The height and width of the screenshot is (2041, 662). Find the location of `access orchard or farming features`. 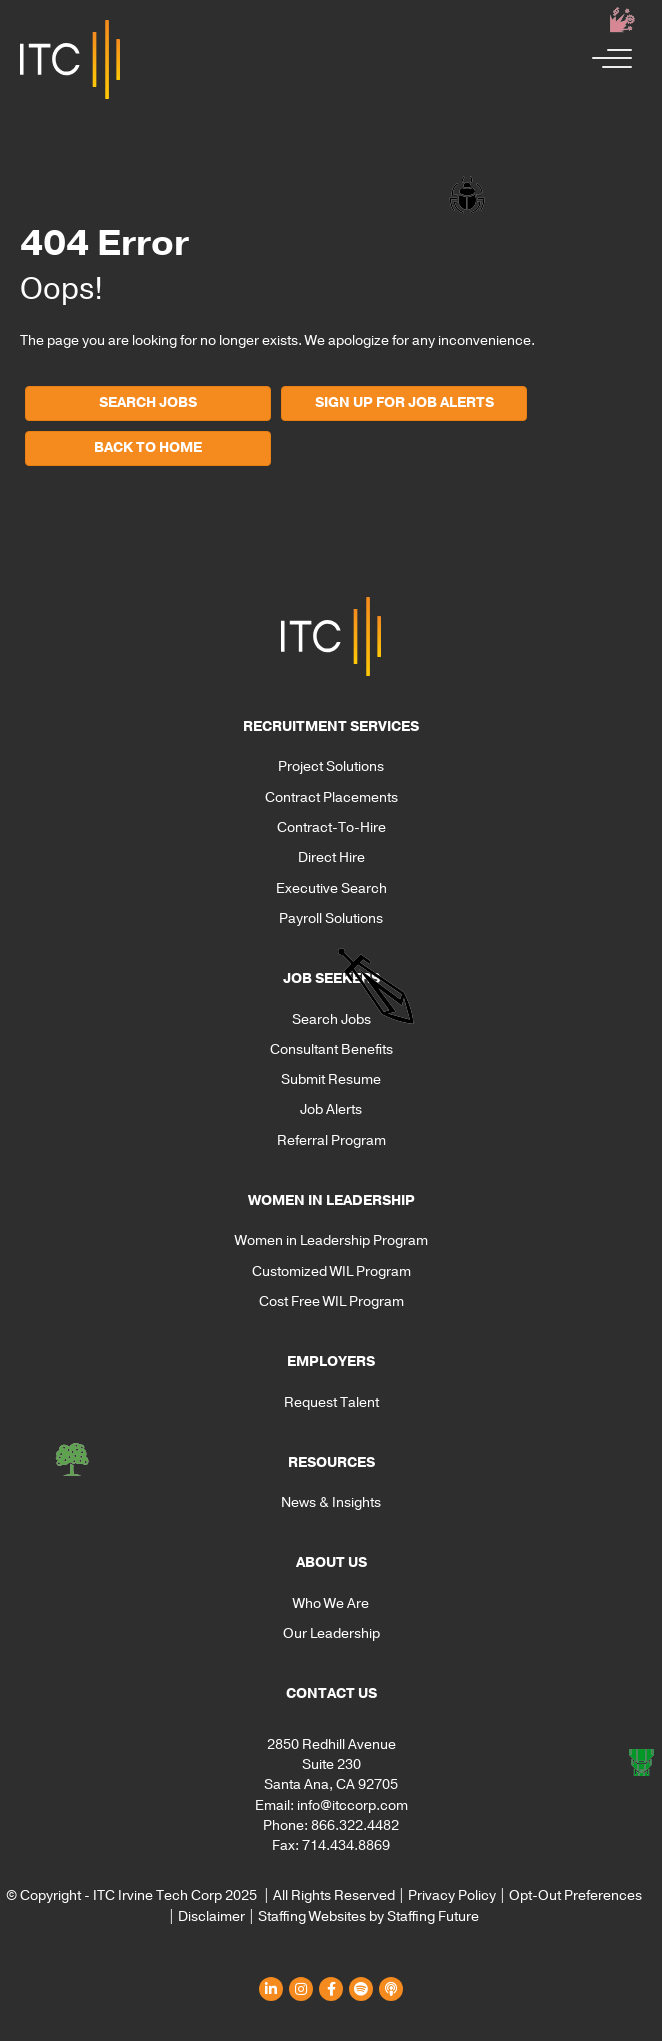

access orchard or farming features is located at coordinates (72, 1459).